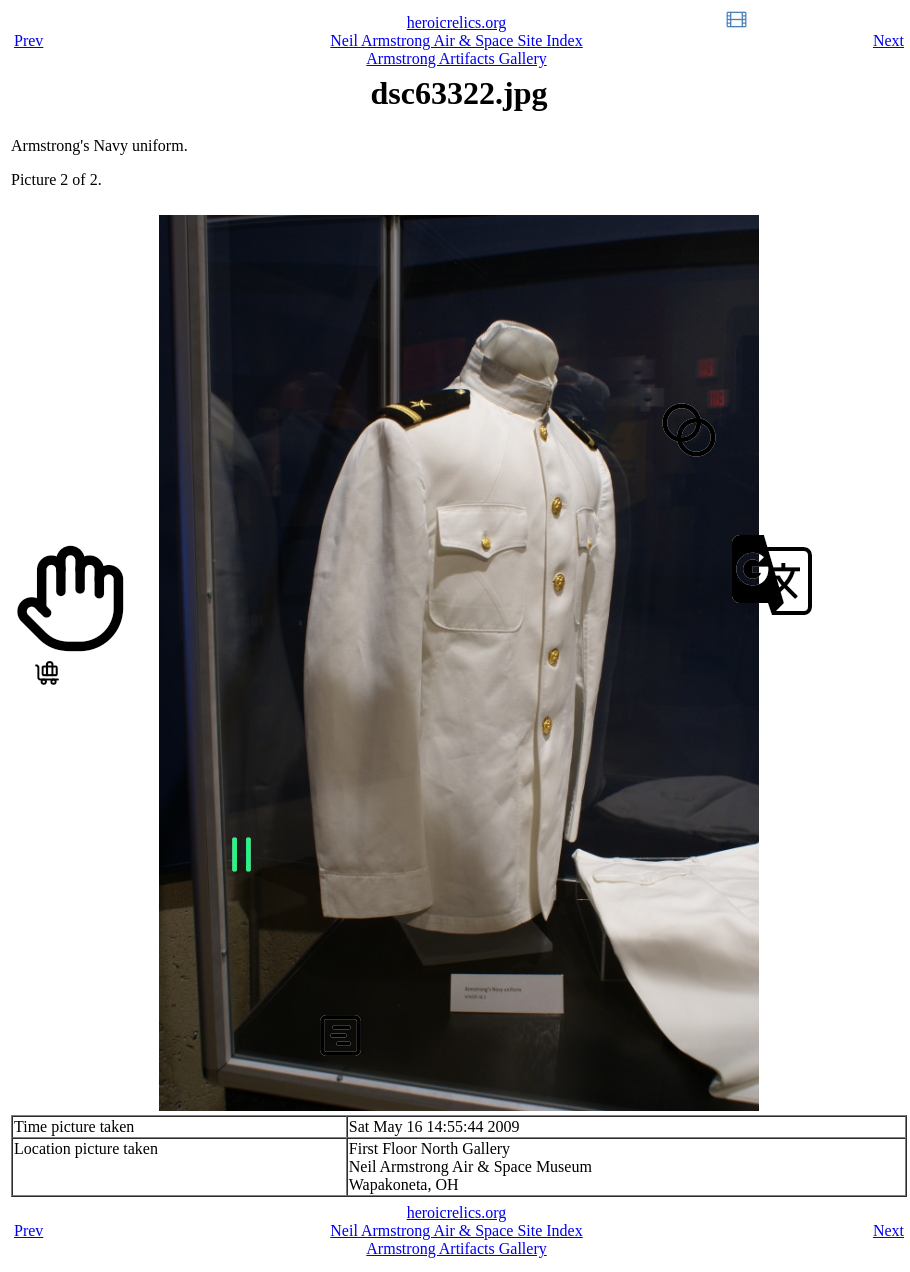 This screenshot has height=1272, width=910. Describe the element at coordinates (736, 19) in the screenshot. I see `view video or film content` at that location.